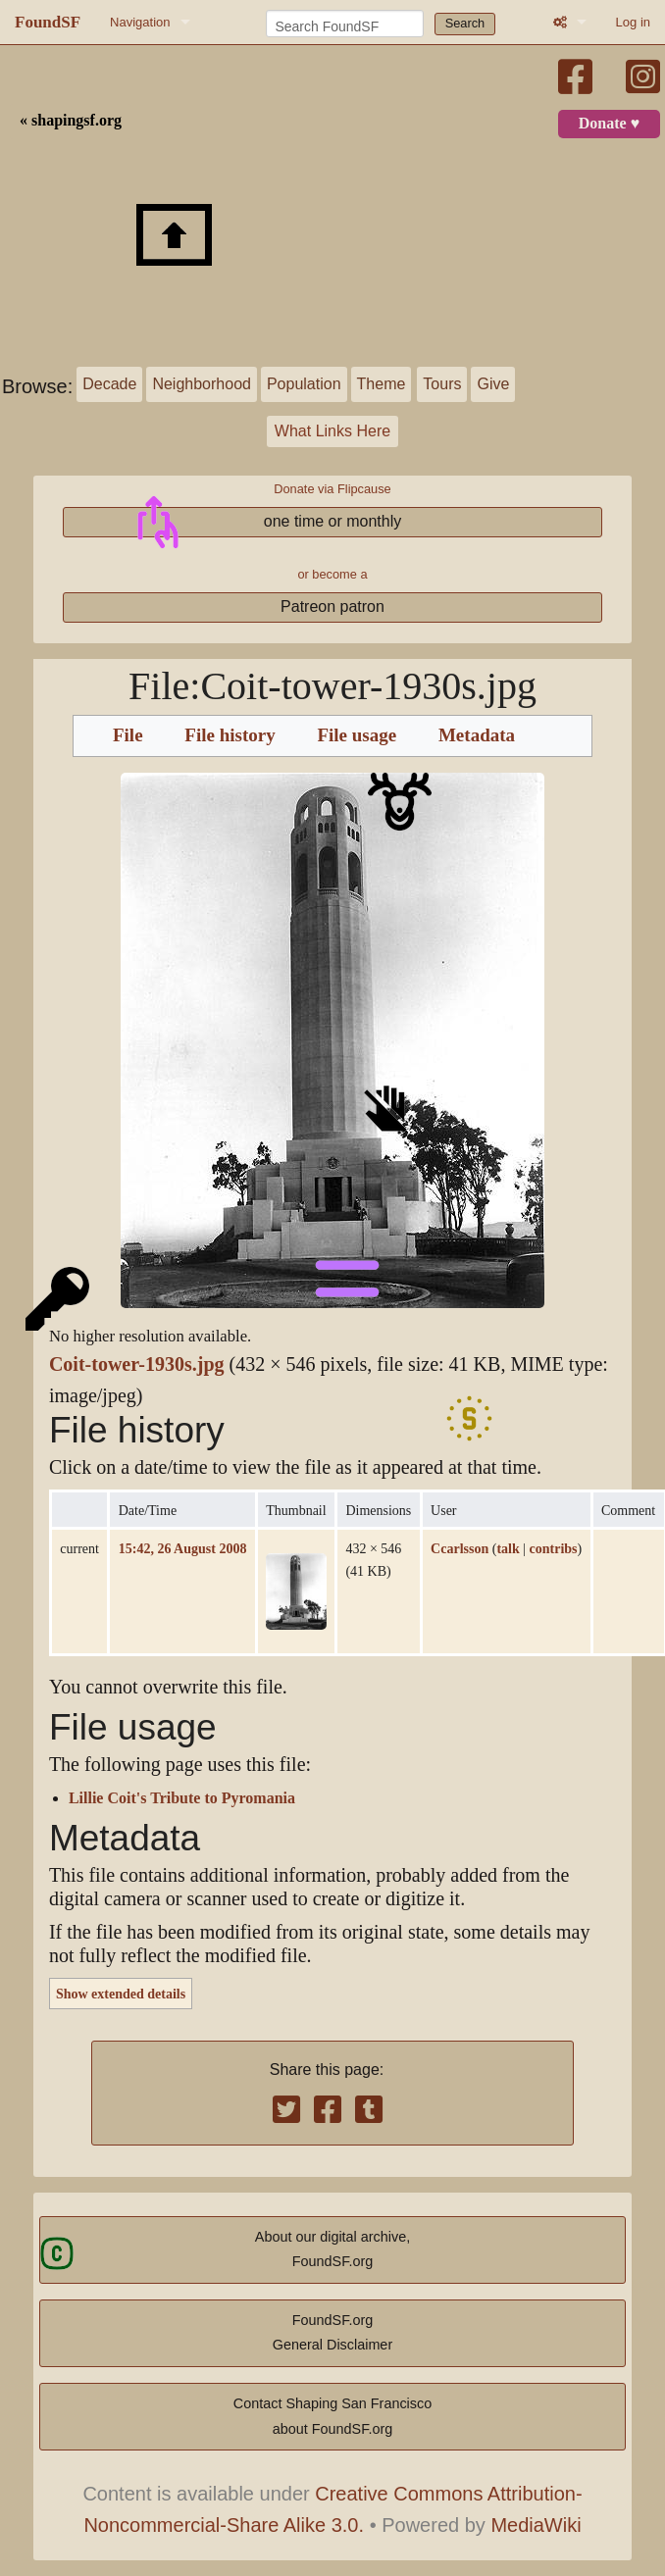 The height and width of the screenshot is (2576, 665). What do you see at coordinates (155, 522) in the screenshot?
I see `deposit or transfer funds` at bounding box center [155, 522].